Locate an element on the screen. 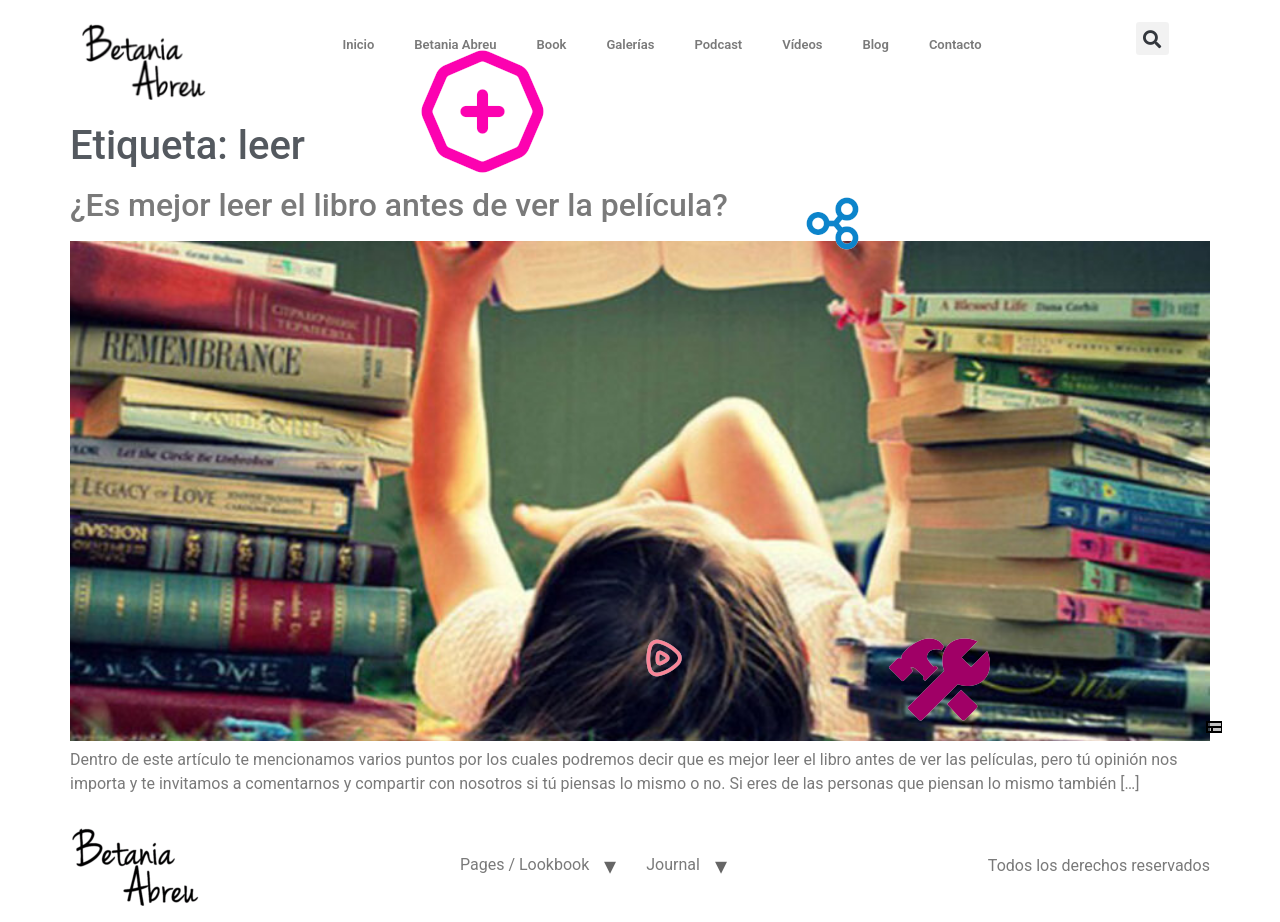 The image size is (1280, 922). add a new item or element is located at coordinates (482, 111).